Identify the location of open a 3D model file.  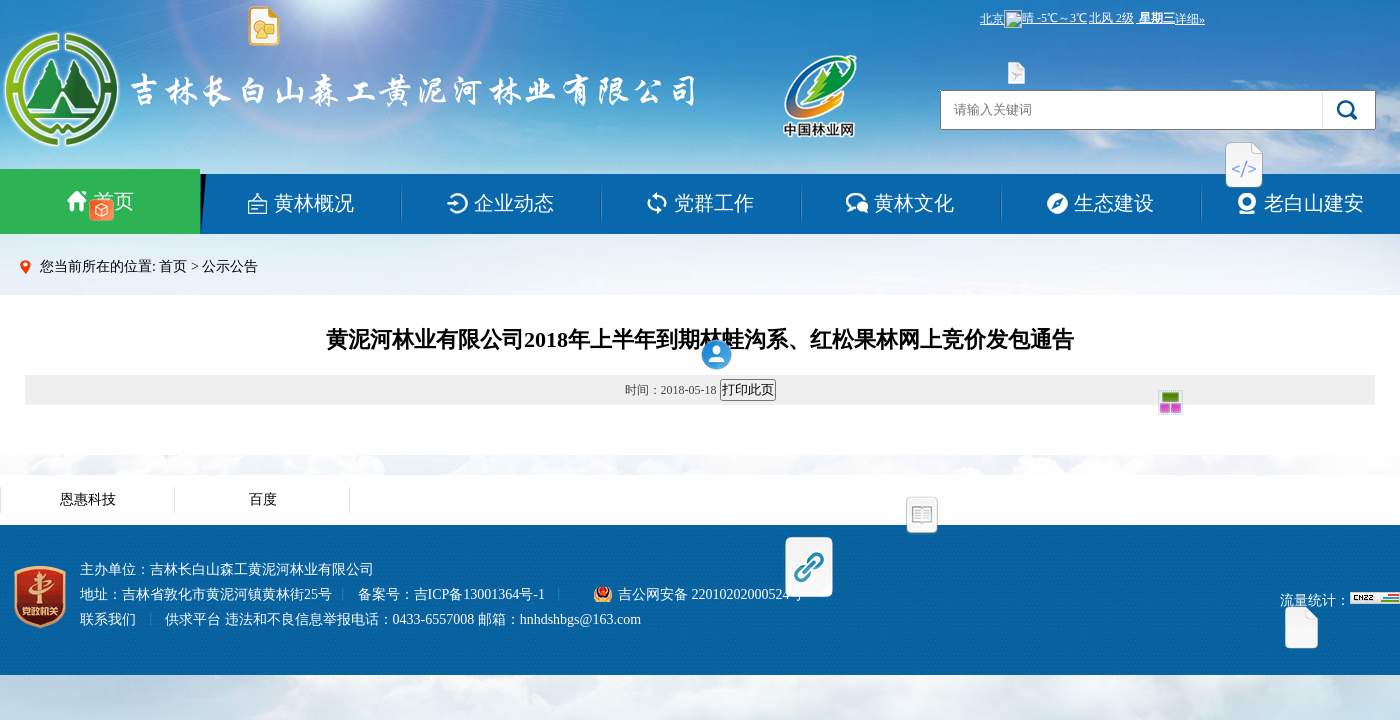
(101, 209).